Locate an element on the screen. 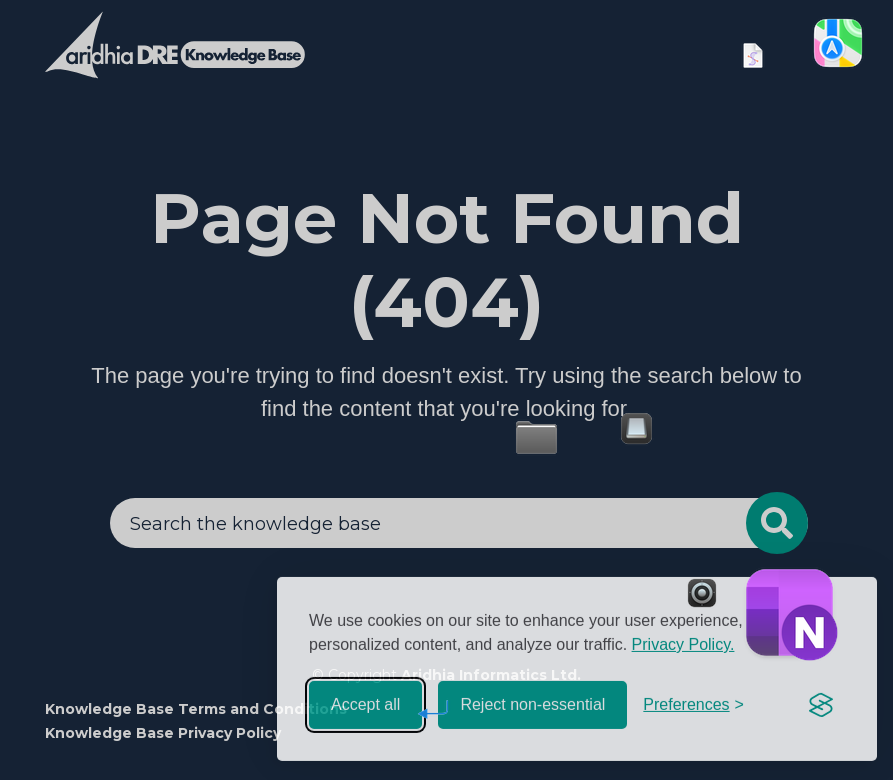 The height and width of the screenshot is (780, 893). open folder to view contents is located at coordinates (536, 437).